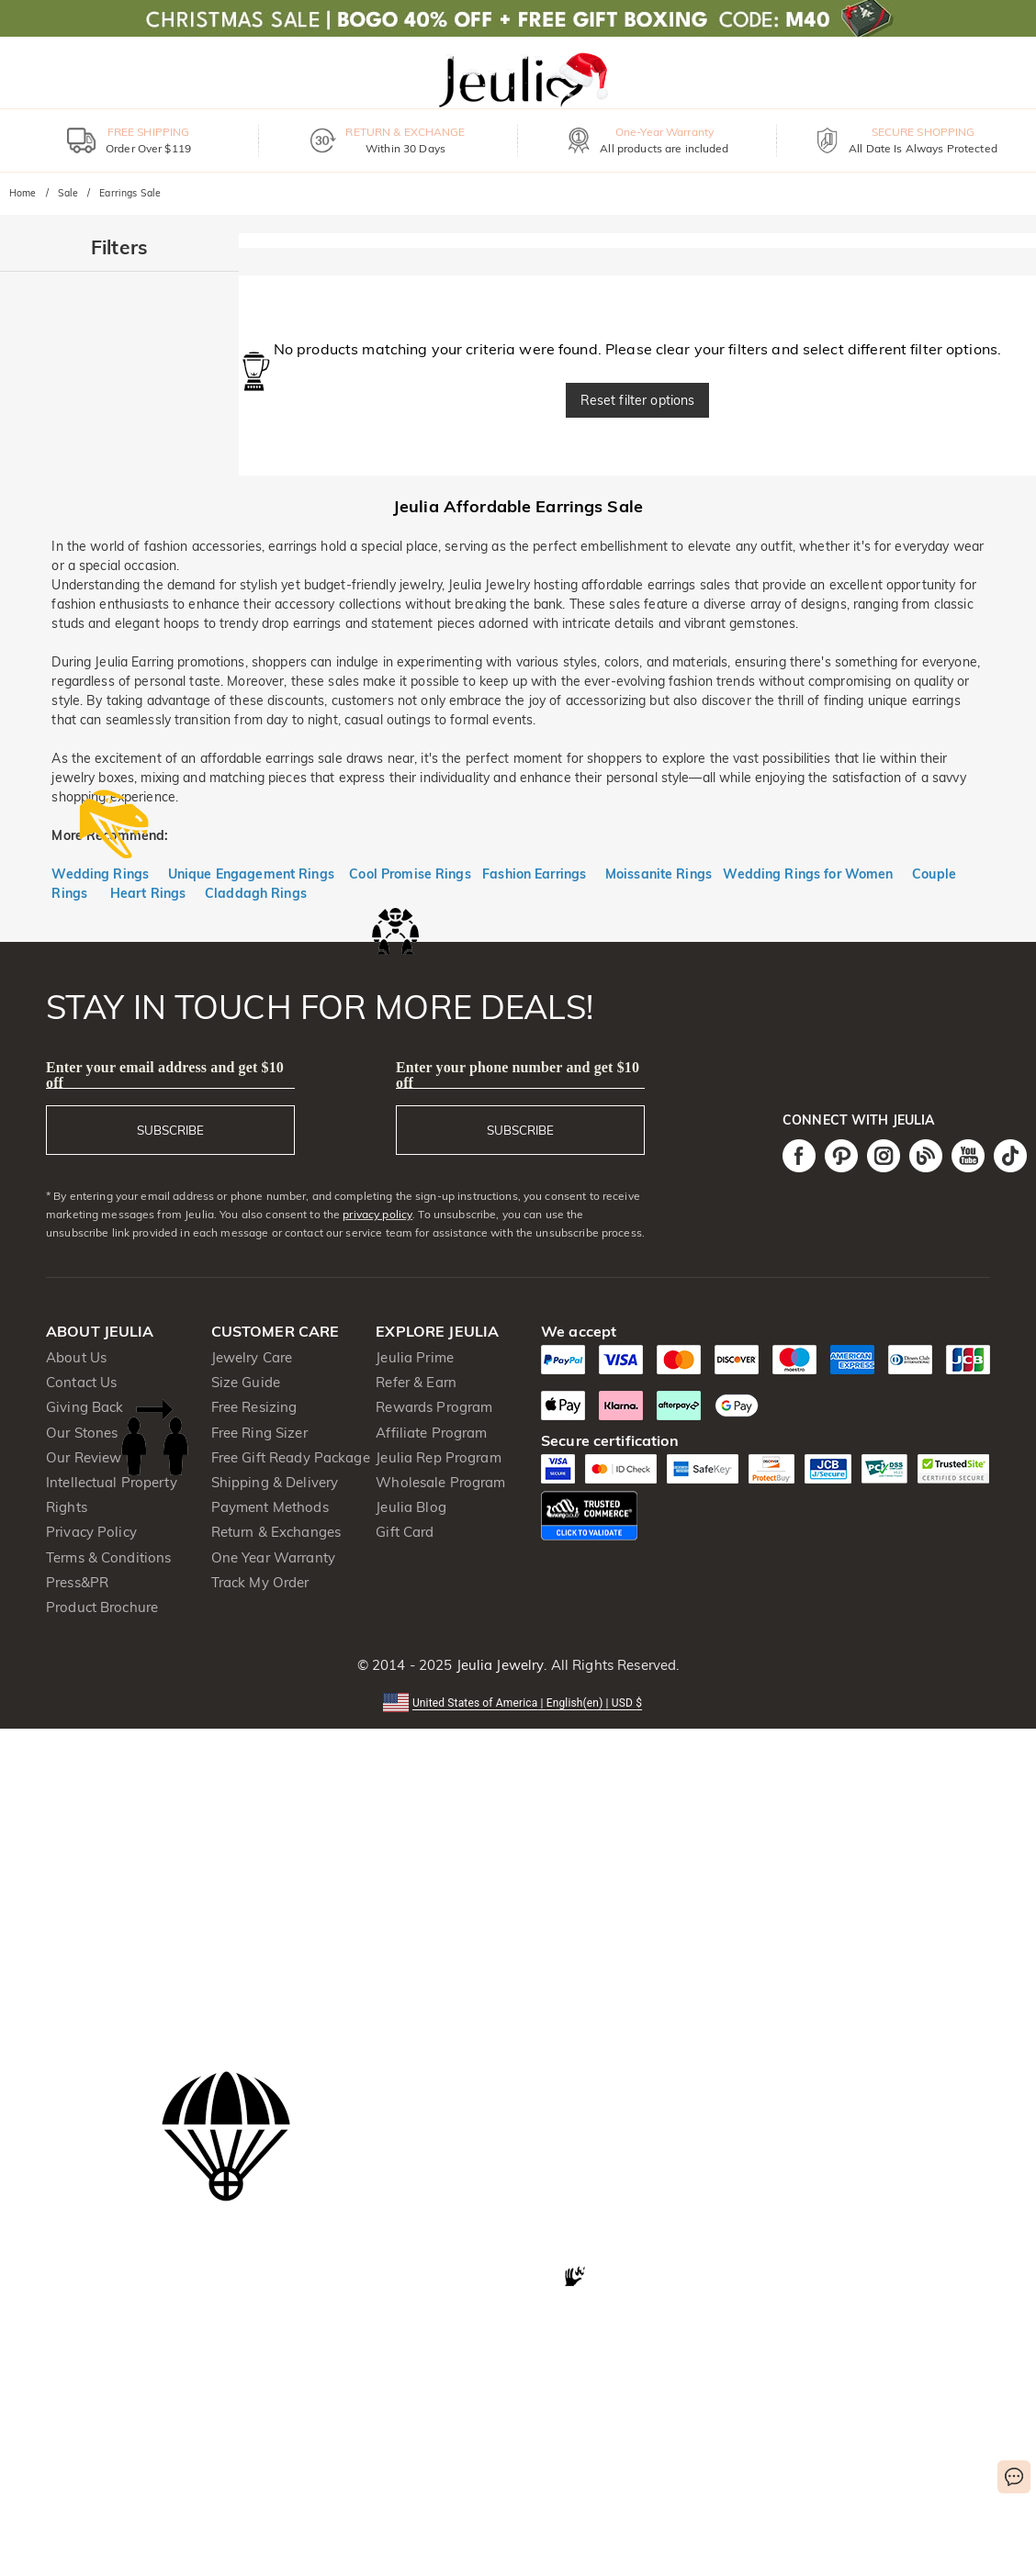 This screenshot has width=1036, height=2576. Describe the element at coordinates (253, 371) in the screenshot. I see `access blending or mixing tools` at that location.